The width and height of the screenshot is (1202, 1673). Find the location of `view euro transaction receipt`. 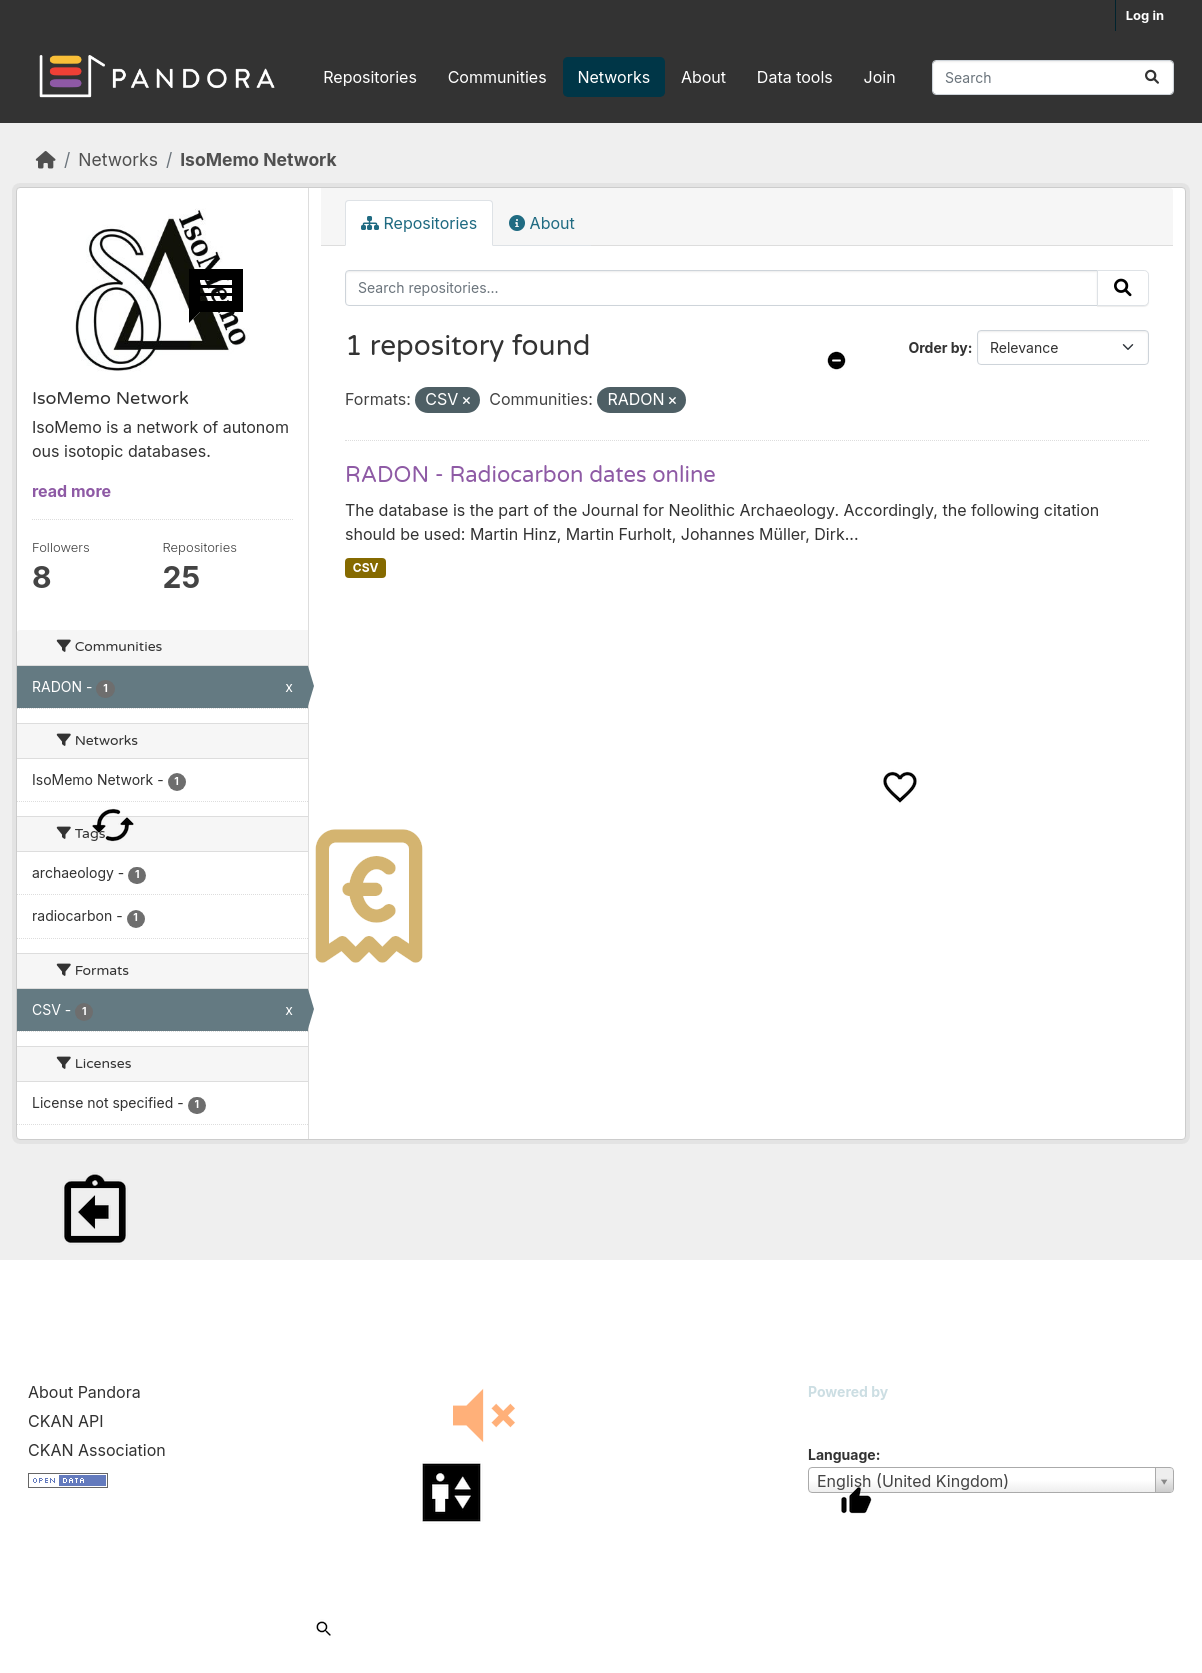

view euro transaction receipt is located at coordinates (369, 896).